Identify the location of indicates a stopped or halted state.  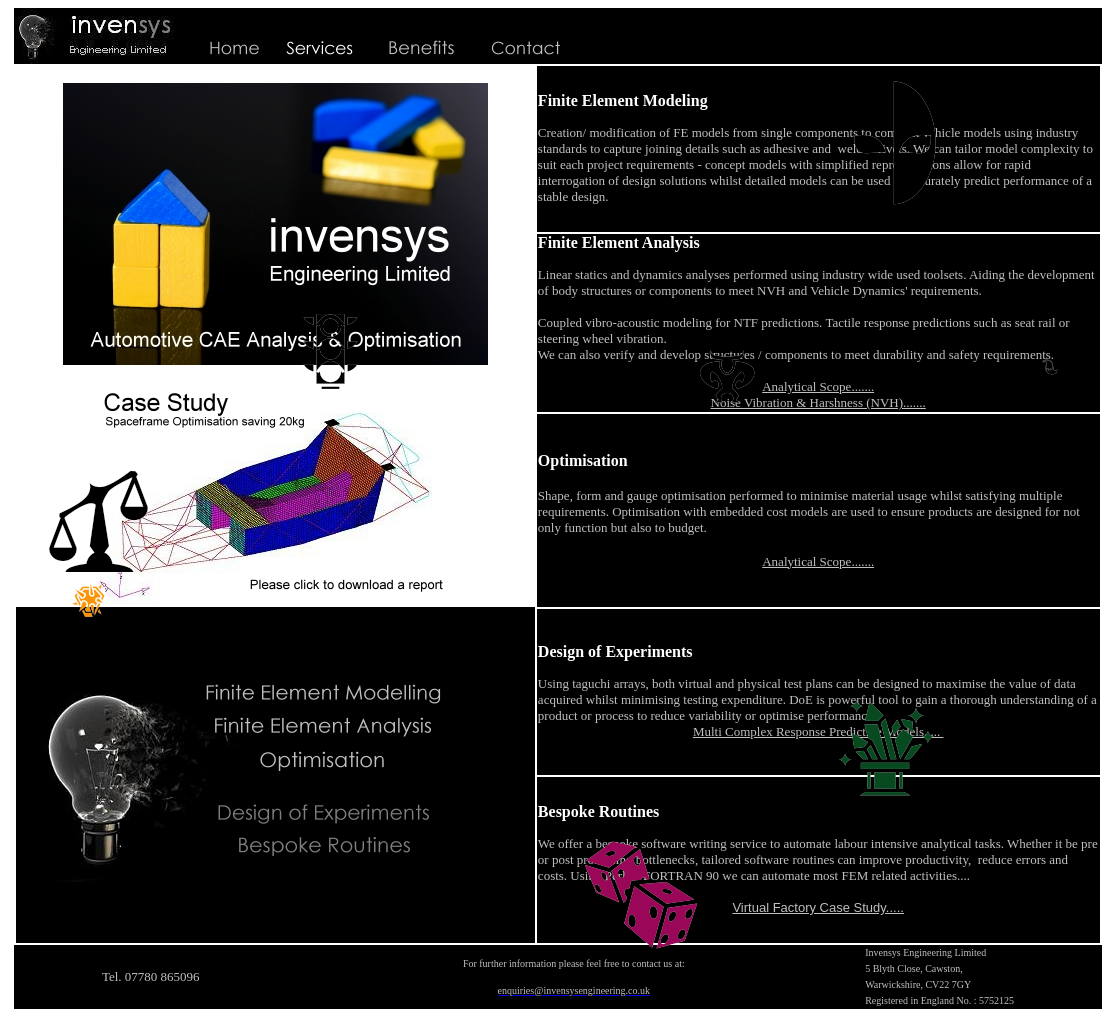
(330, 351).